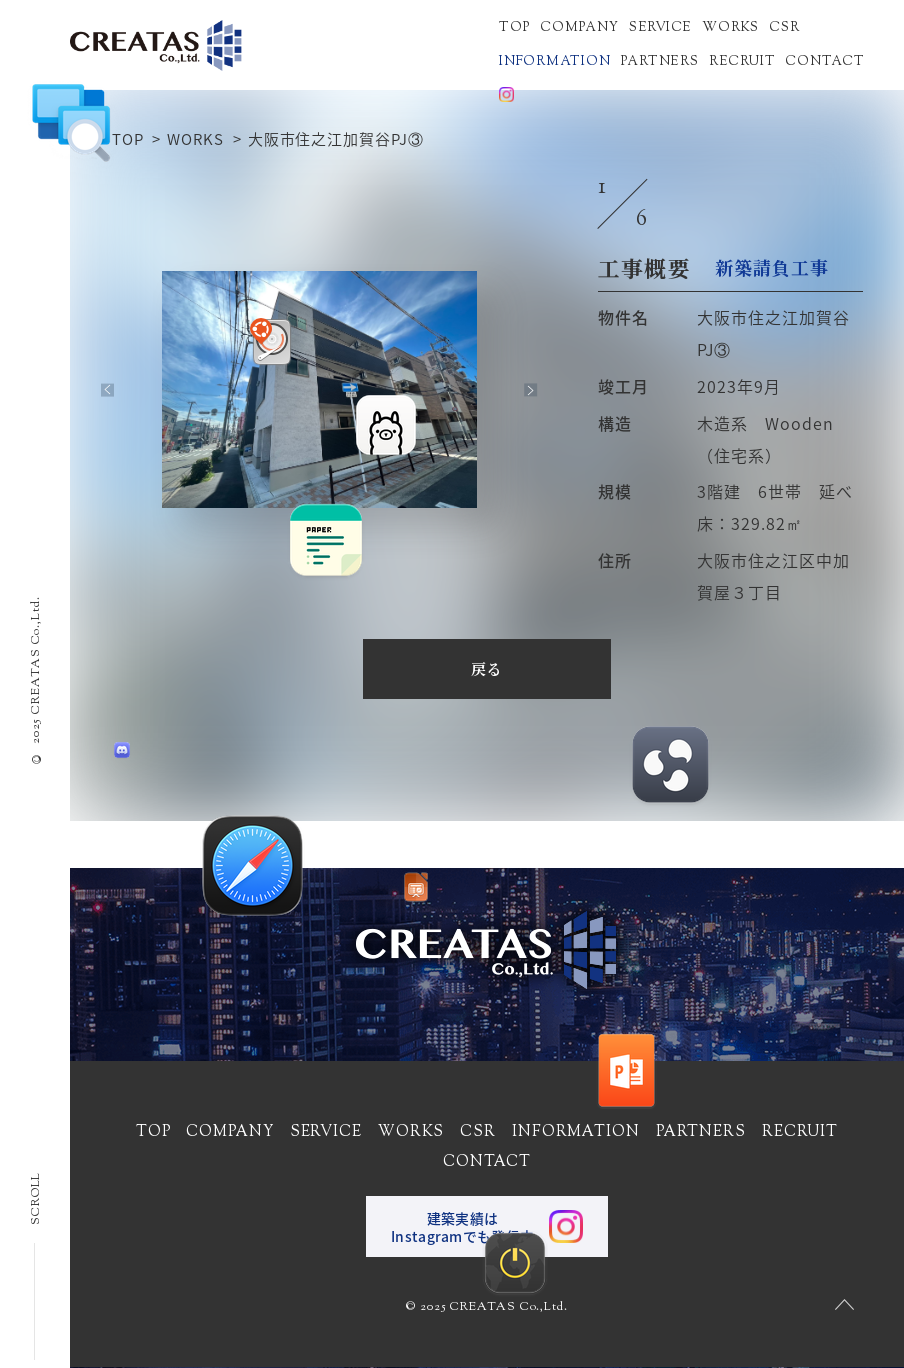 This screenshot has width=904, height=1368. What do you see at coordinates (670, 764) in the screenshot?
I see `launch ubuntu budgie desktop application` at bounding box center [670, 764].